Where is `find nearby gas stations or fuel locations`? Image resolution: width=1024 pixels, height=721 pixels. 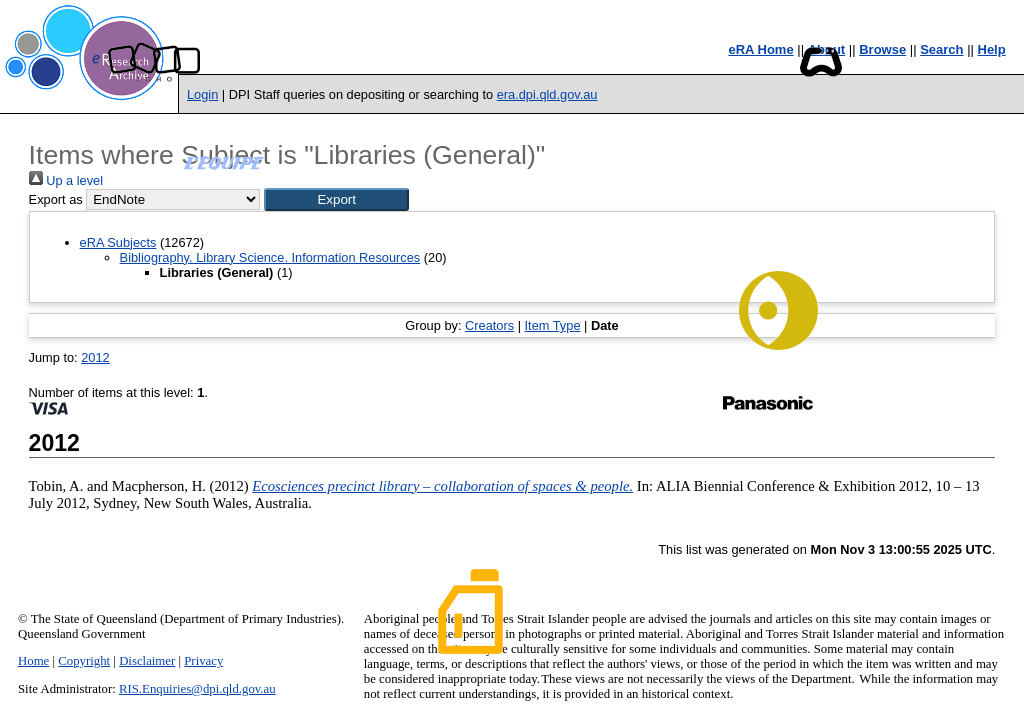
find nearby gas stations or fuel locations is located at coordinates (470, 613).